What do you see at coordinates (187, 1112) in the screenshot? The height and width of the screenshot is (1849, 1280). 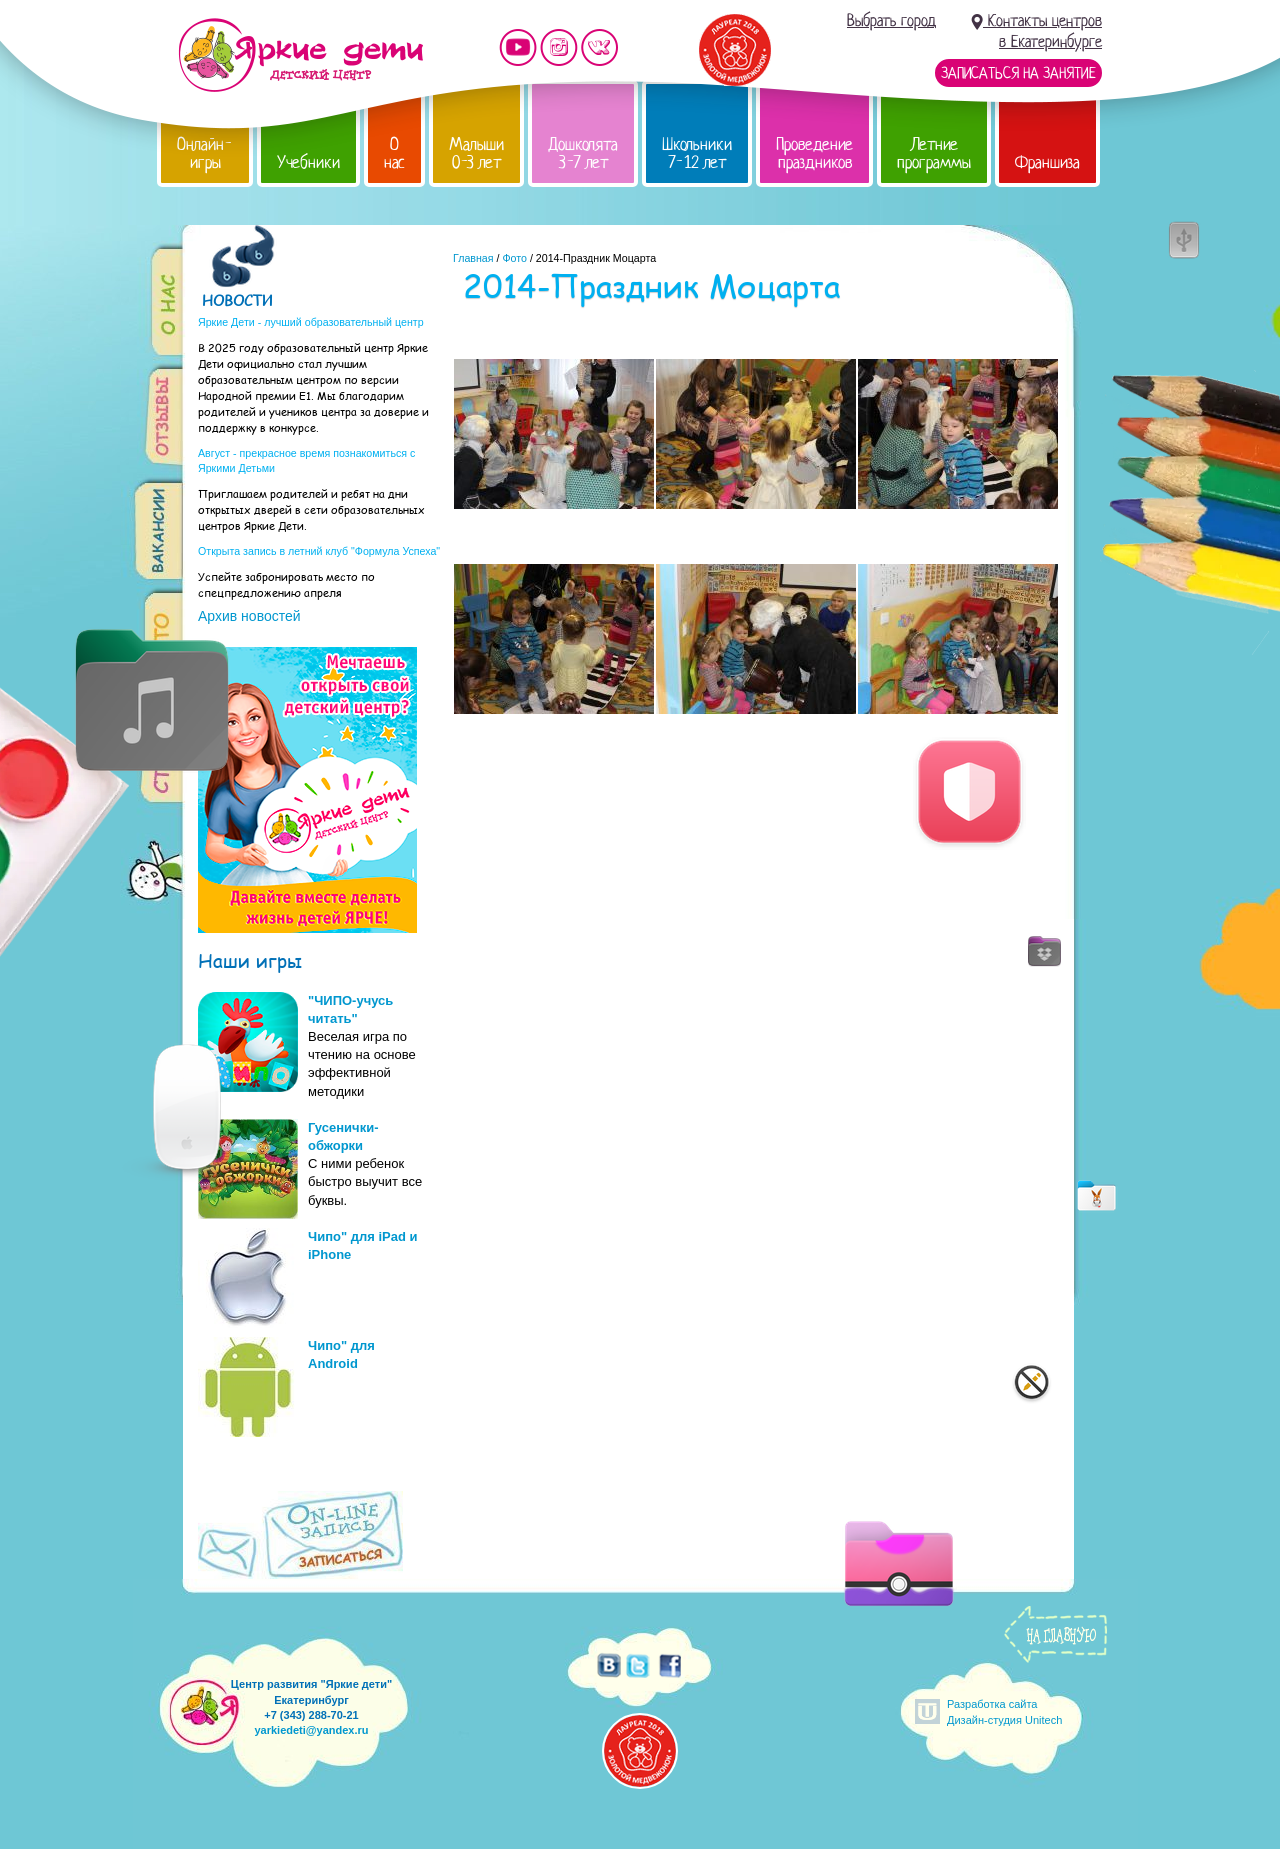 I see `connect or manage apple magic mouse via bluetooth` at bounding box center [187, 1112].